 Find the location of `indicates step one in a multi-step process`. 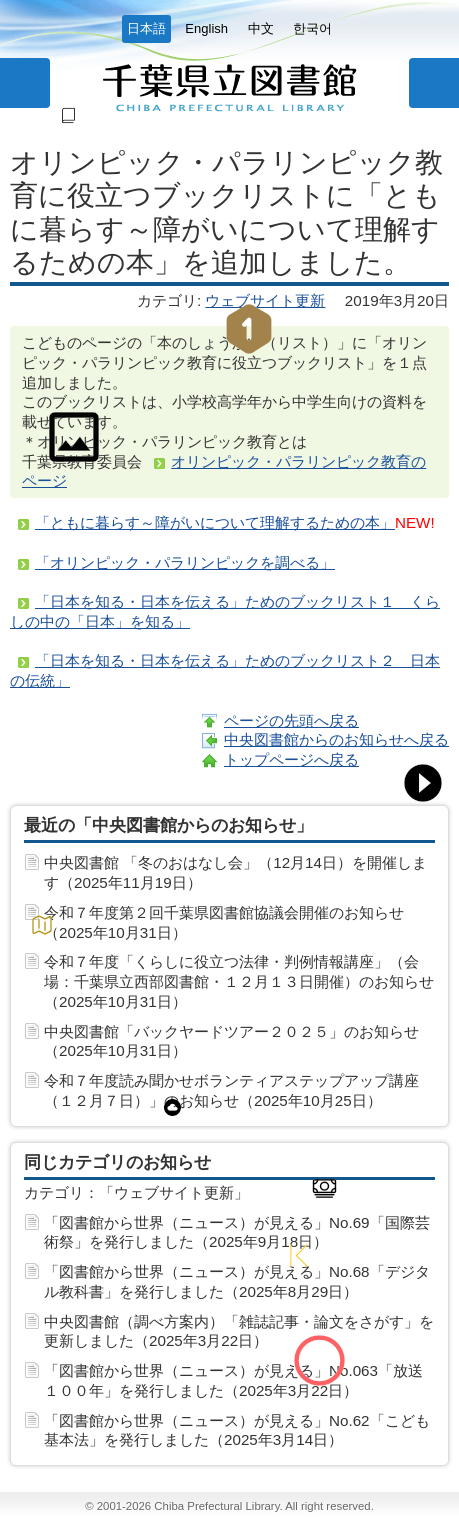

indicates step one in a multi-step process is located at coordinates (249, 329).